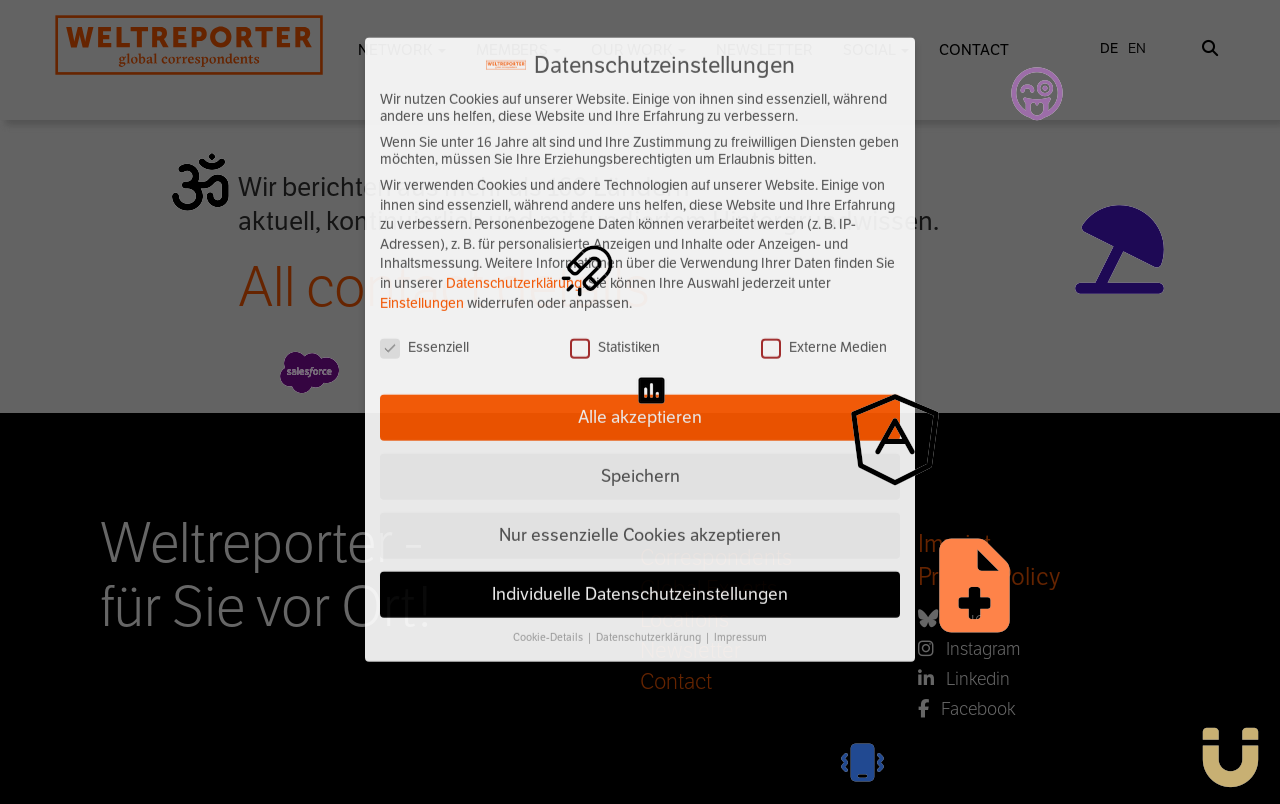 This screenshot has width=1280, height=804. I want to click on open salesforce CRM application, so click(309, 372).